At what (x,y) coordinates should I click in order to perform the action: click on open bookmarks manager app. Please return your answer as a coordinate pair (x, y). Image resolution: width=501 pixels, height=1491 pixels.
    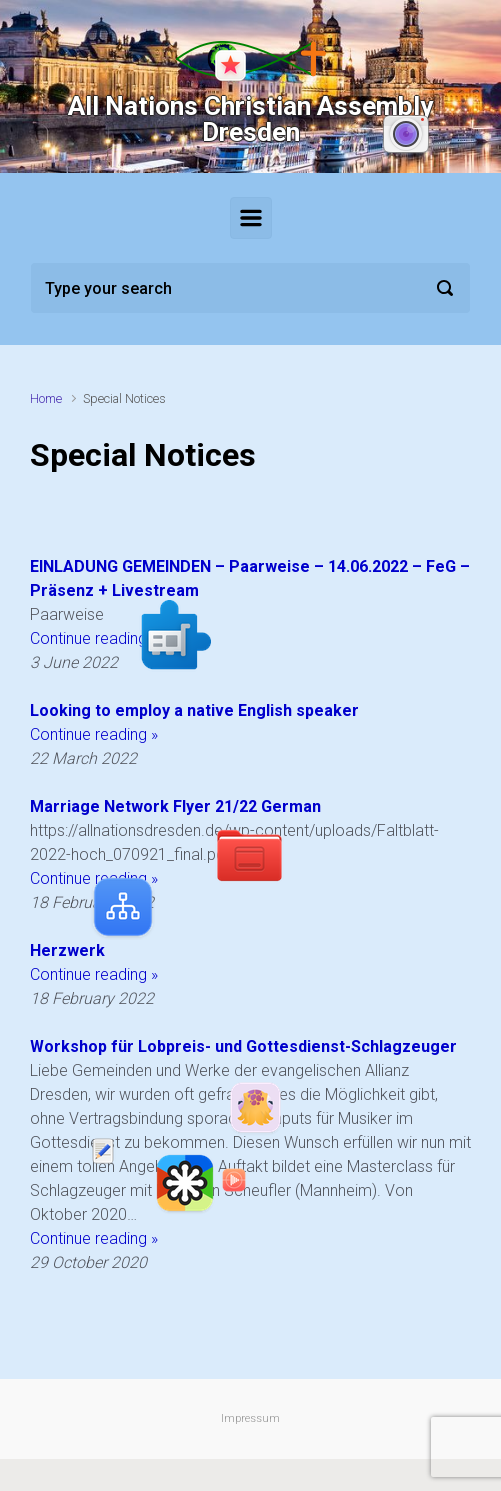
    Looking at the image, I should click on (230, 65).